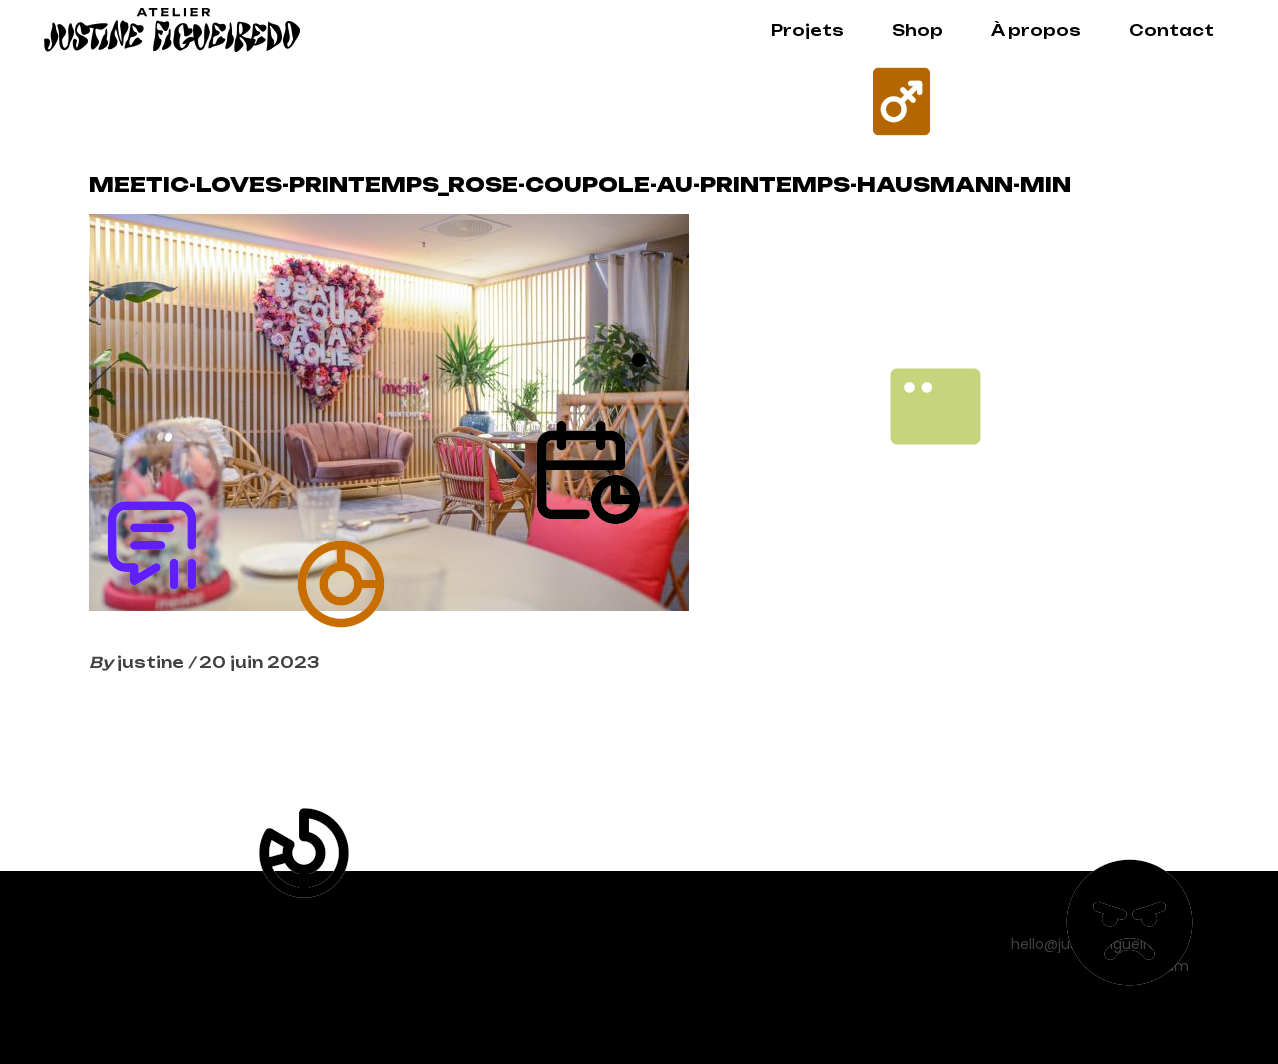 This screenshot has width=1278, height=1064. I want to click on view donut chart analytics, so click(341, 584).